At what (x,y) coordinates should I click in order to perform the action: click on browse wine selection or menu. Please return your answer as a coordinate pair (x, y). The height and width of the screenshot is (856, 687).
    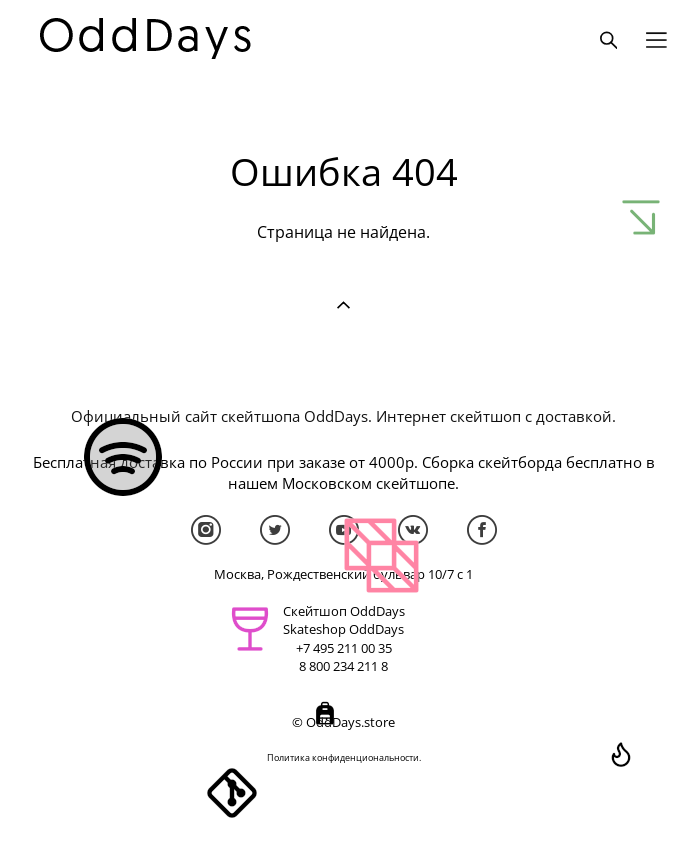
    Looking at the image, I should click on (250, 629).